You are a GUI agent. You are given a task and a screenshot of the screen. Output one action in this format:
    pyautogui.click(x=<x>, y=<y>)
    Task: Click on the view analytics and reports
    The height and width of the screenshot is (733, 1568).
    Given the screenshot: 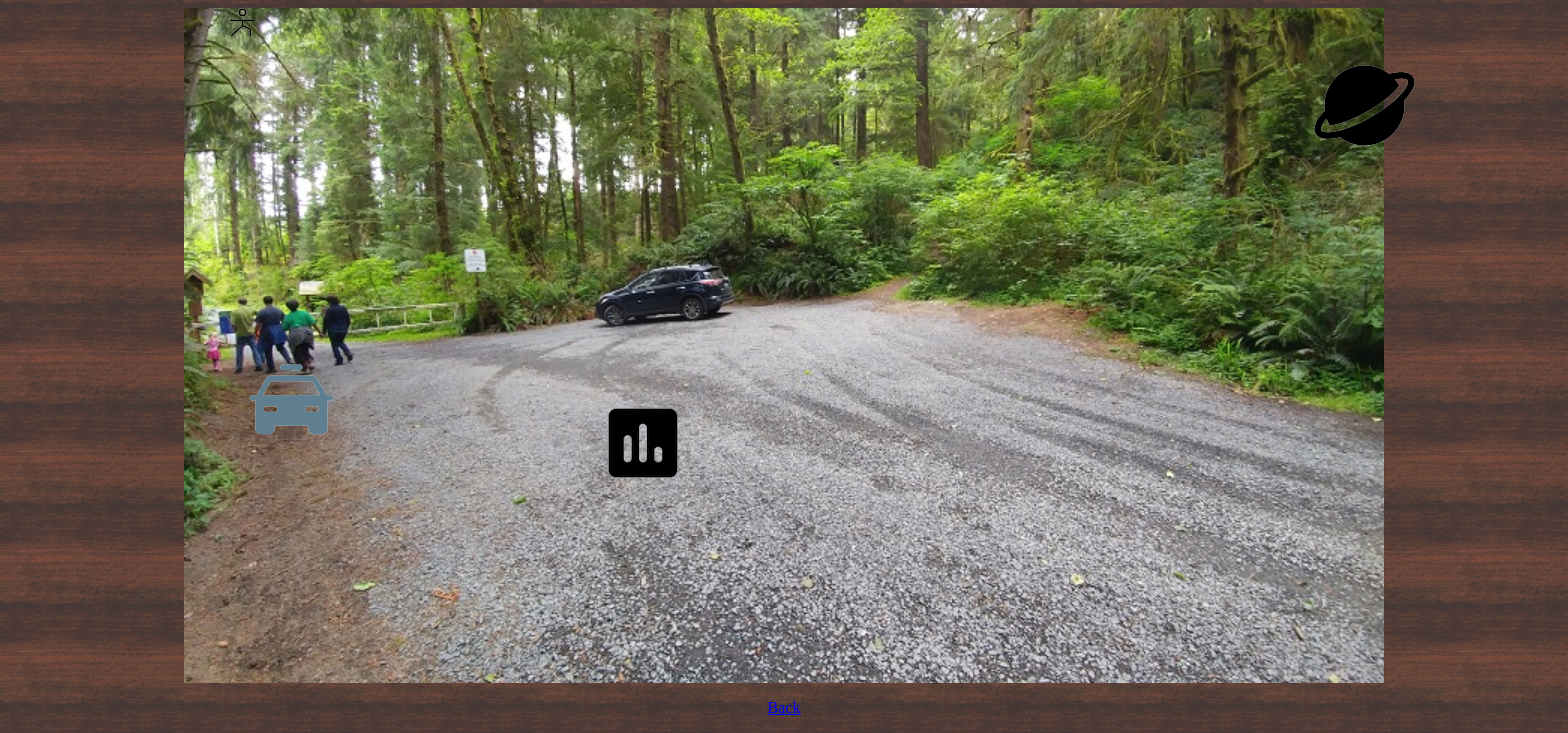 What is the action you would take?
    pyautogui.click(x=643, y=443)
    